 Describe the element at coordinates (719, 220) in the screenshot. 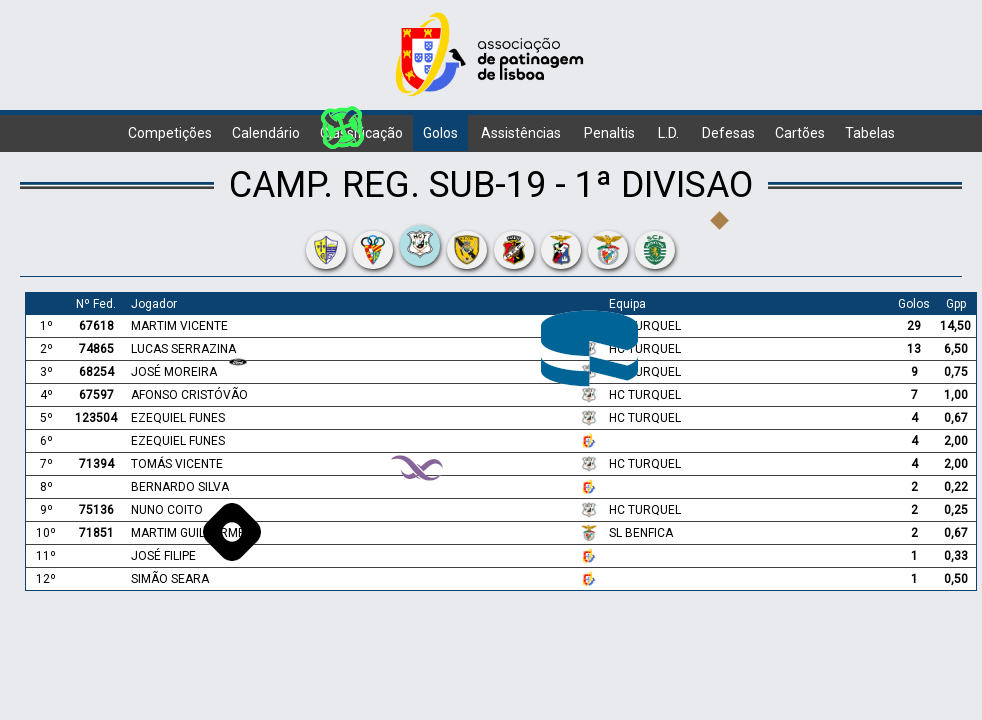

I see `open kedro data pipeline application` at that location.